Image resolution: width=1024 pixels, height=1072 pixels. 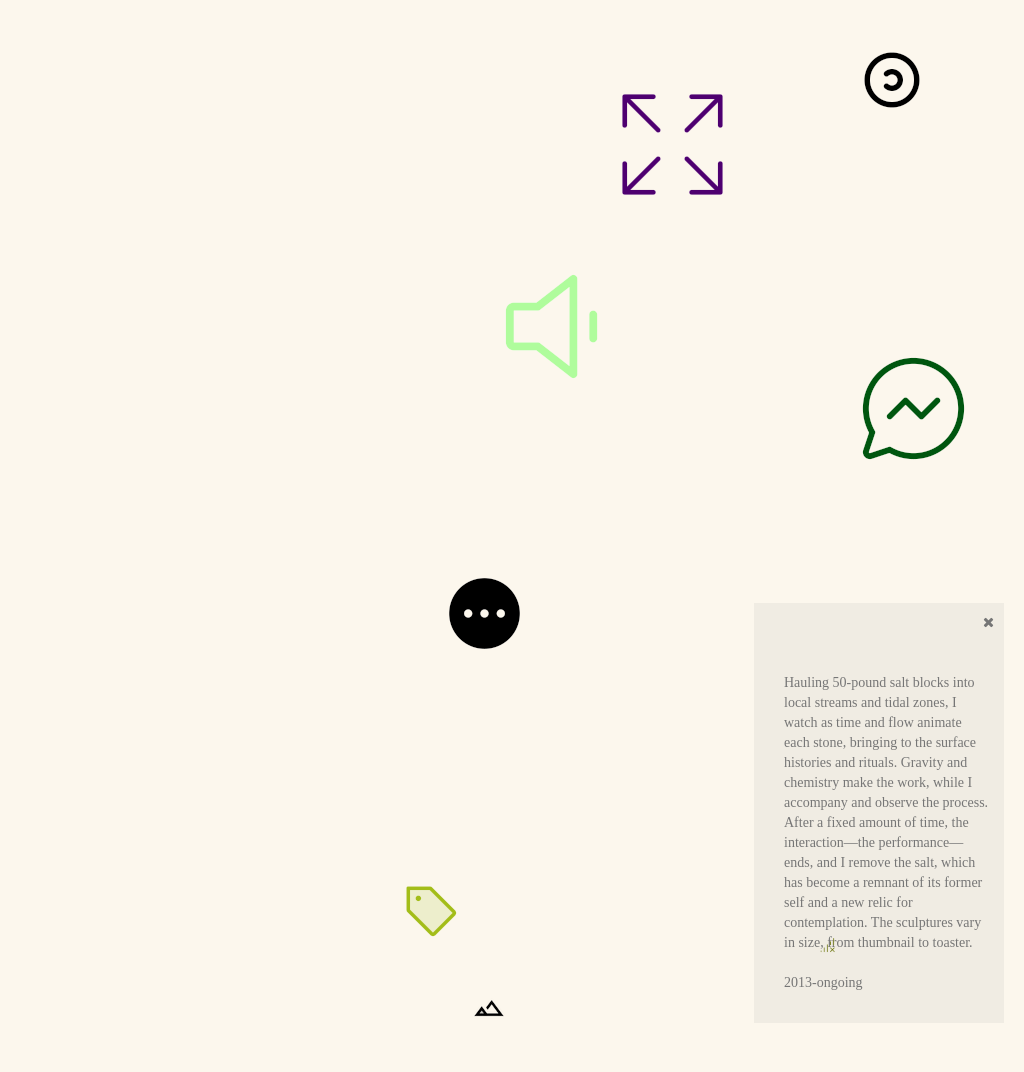 What do you see at coordinates (892, 80) in the screenshot?
I see `indicates copyleft licensing for content or software` at bounding box center [892, 80].